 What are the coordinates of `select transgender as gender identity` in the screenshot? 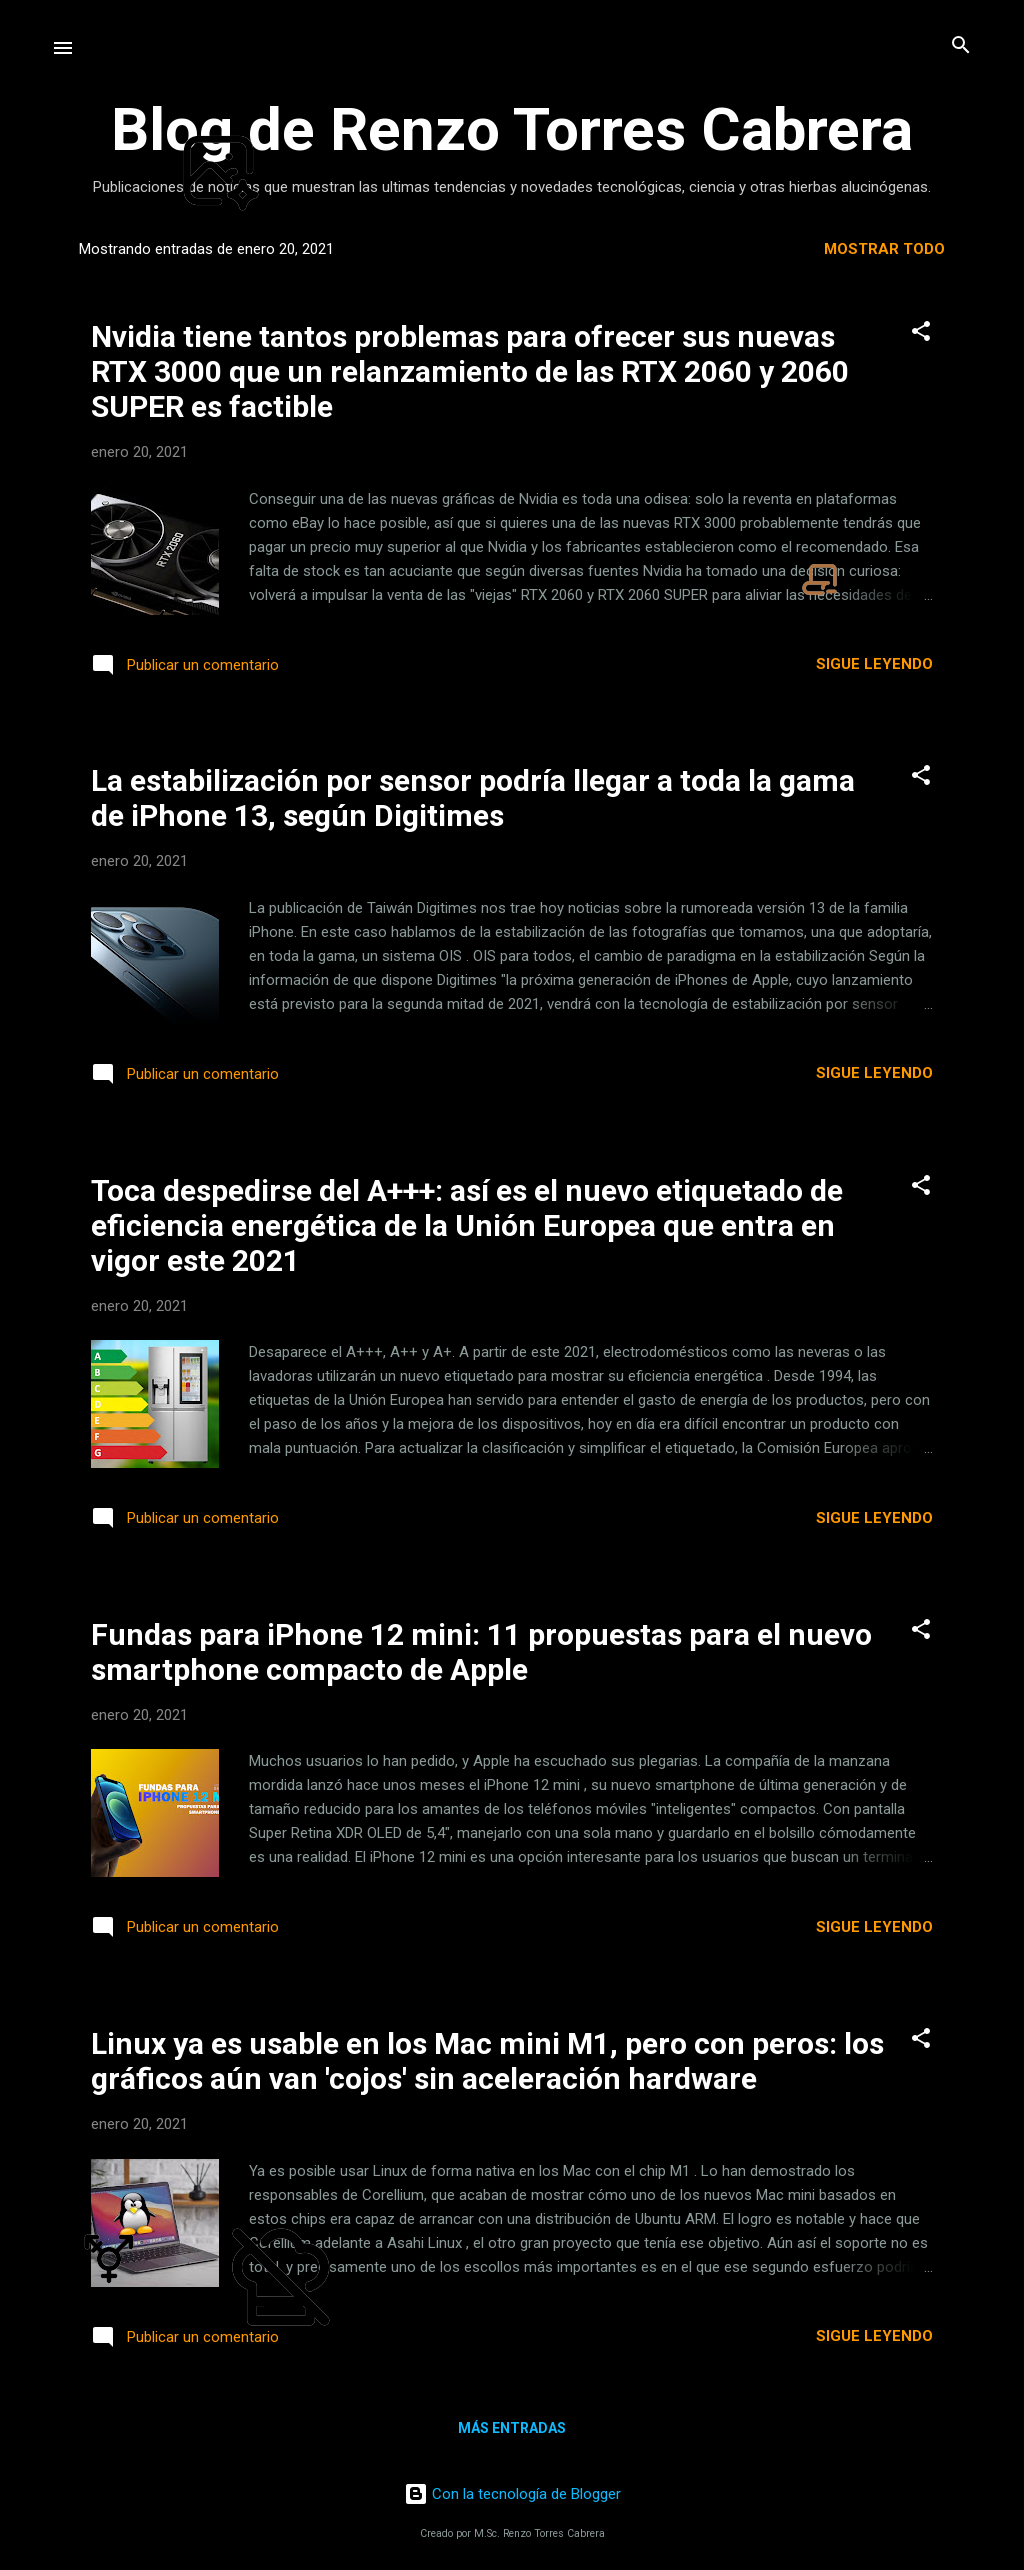 It's located at (109, 2259).